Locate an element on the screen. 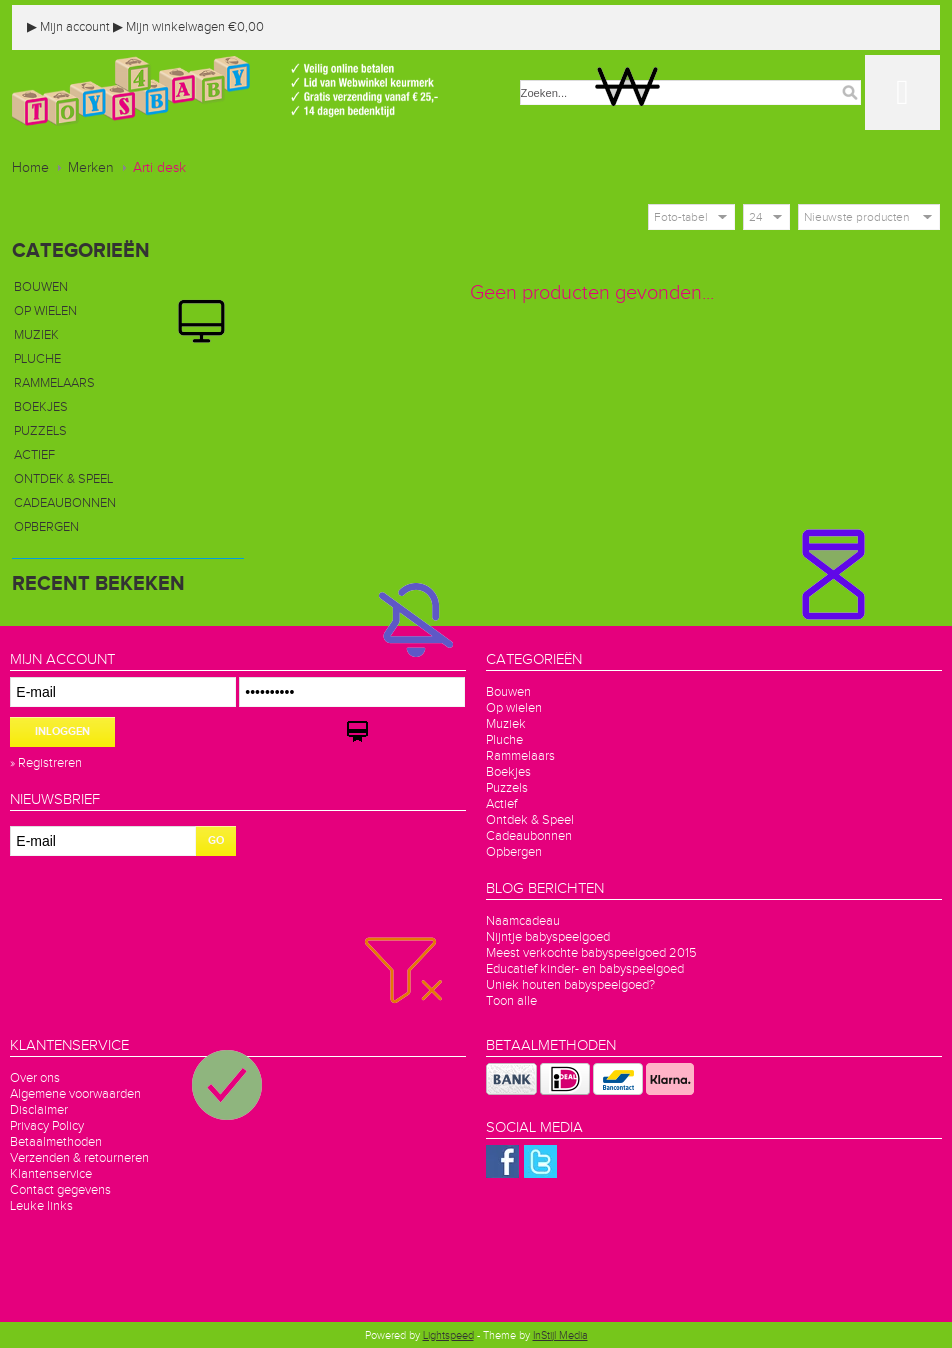 This screenshot has width=952, height=1348. indicates south korean won currency is located at coordinates (627, 84).